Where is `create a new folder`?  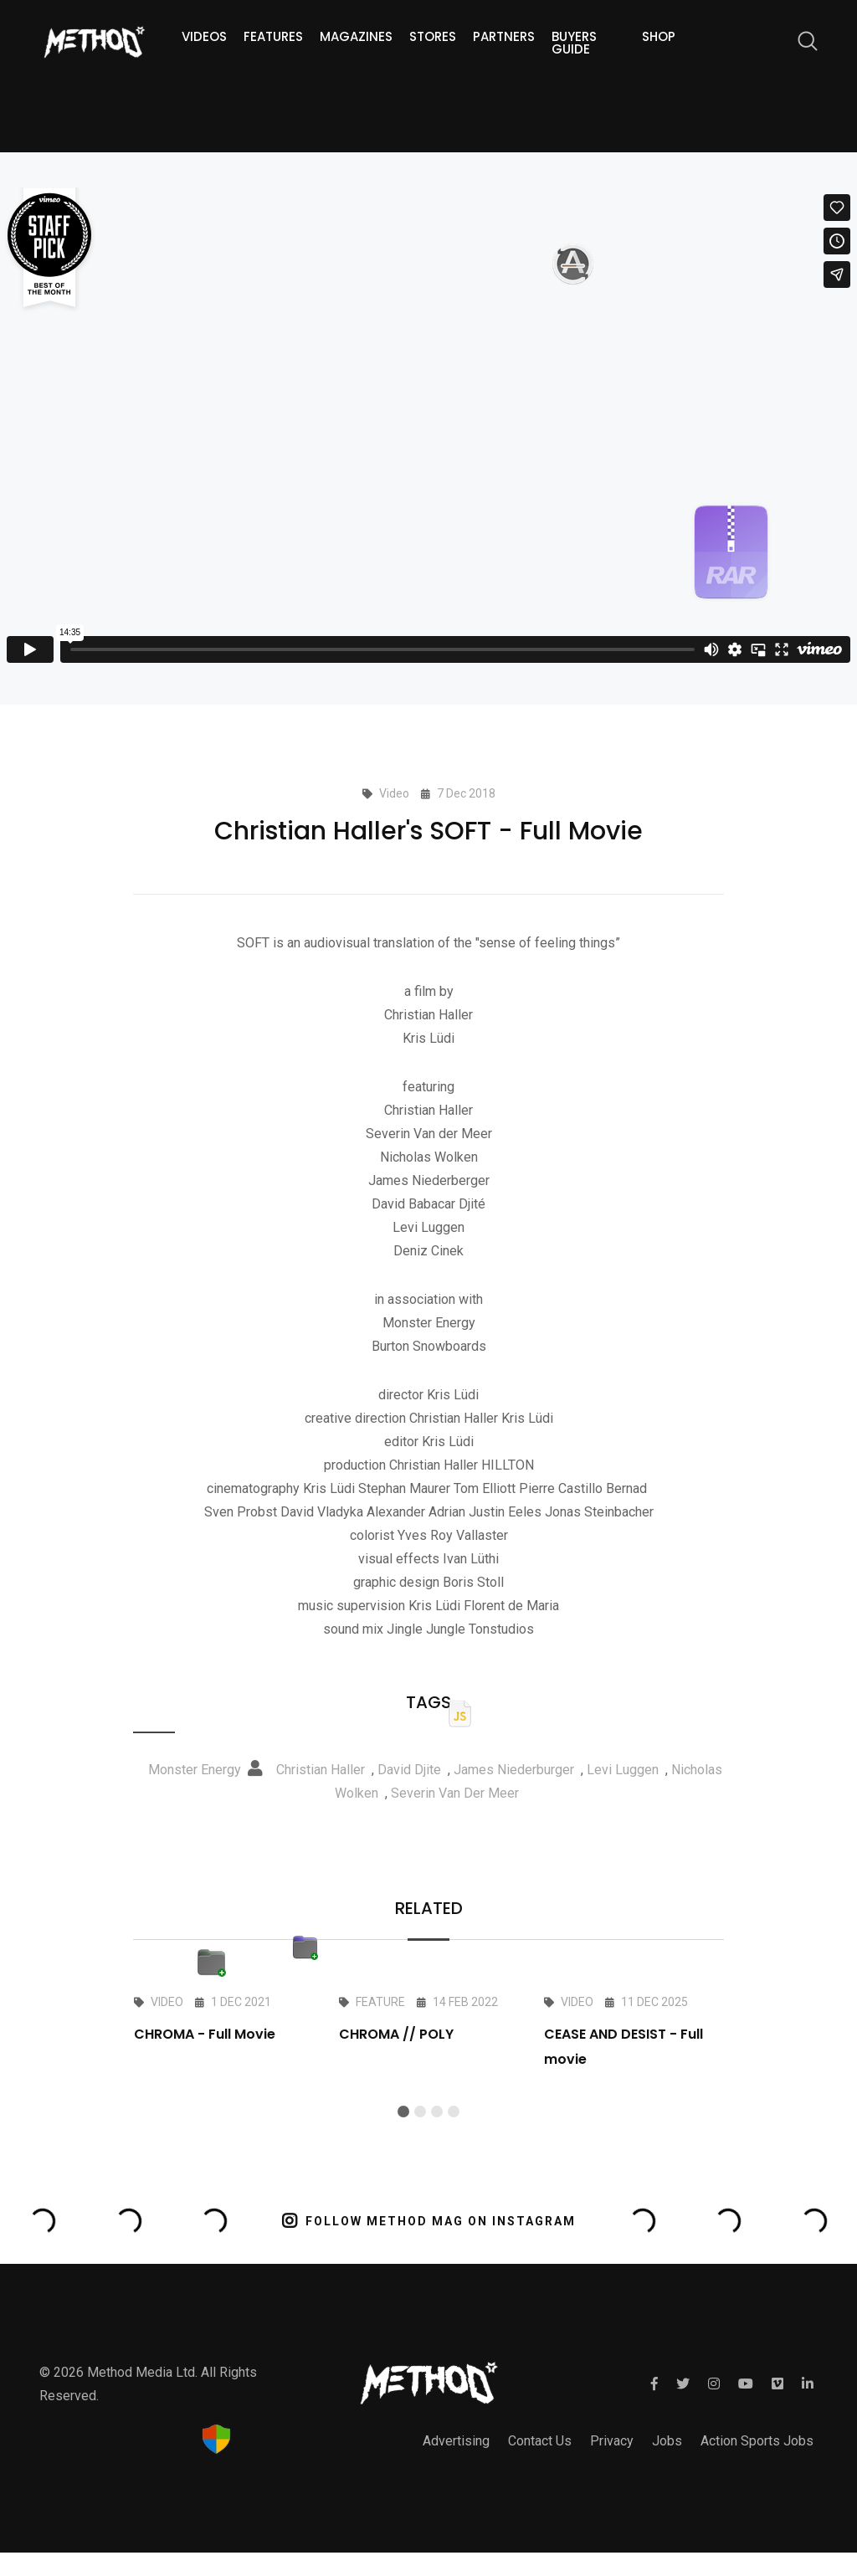 create a new folder is located at coordinates (211, 1962).